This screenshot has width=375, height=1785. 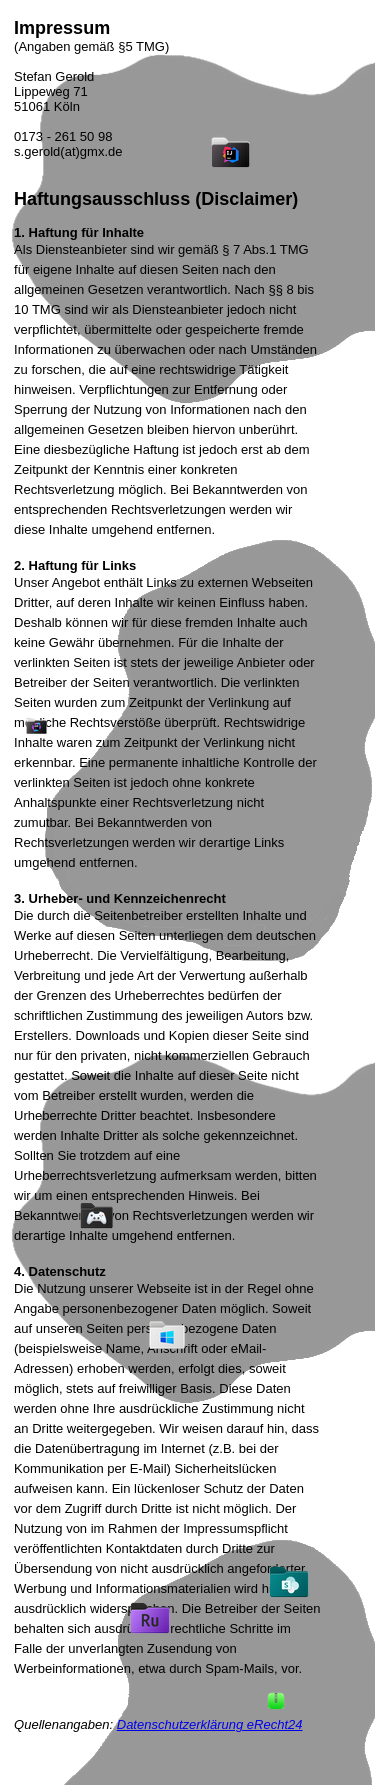 What do you see at coordinates (289, 1583) in the screenshot?
I see `open microsoft sharepoint folder` at bounding box center [289, 1583].